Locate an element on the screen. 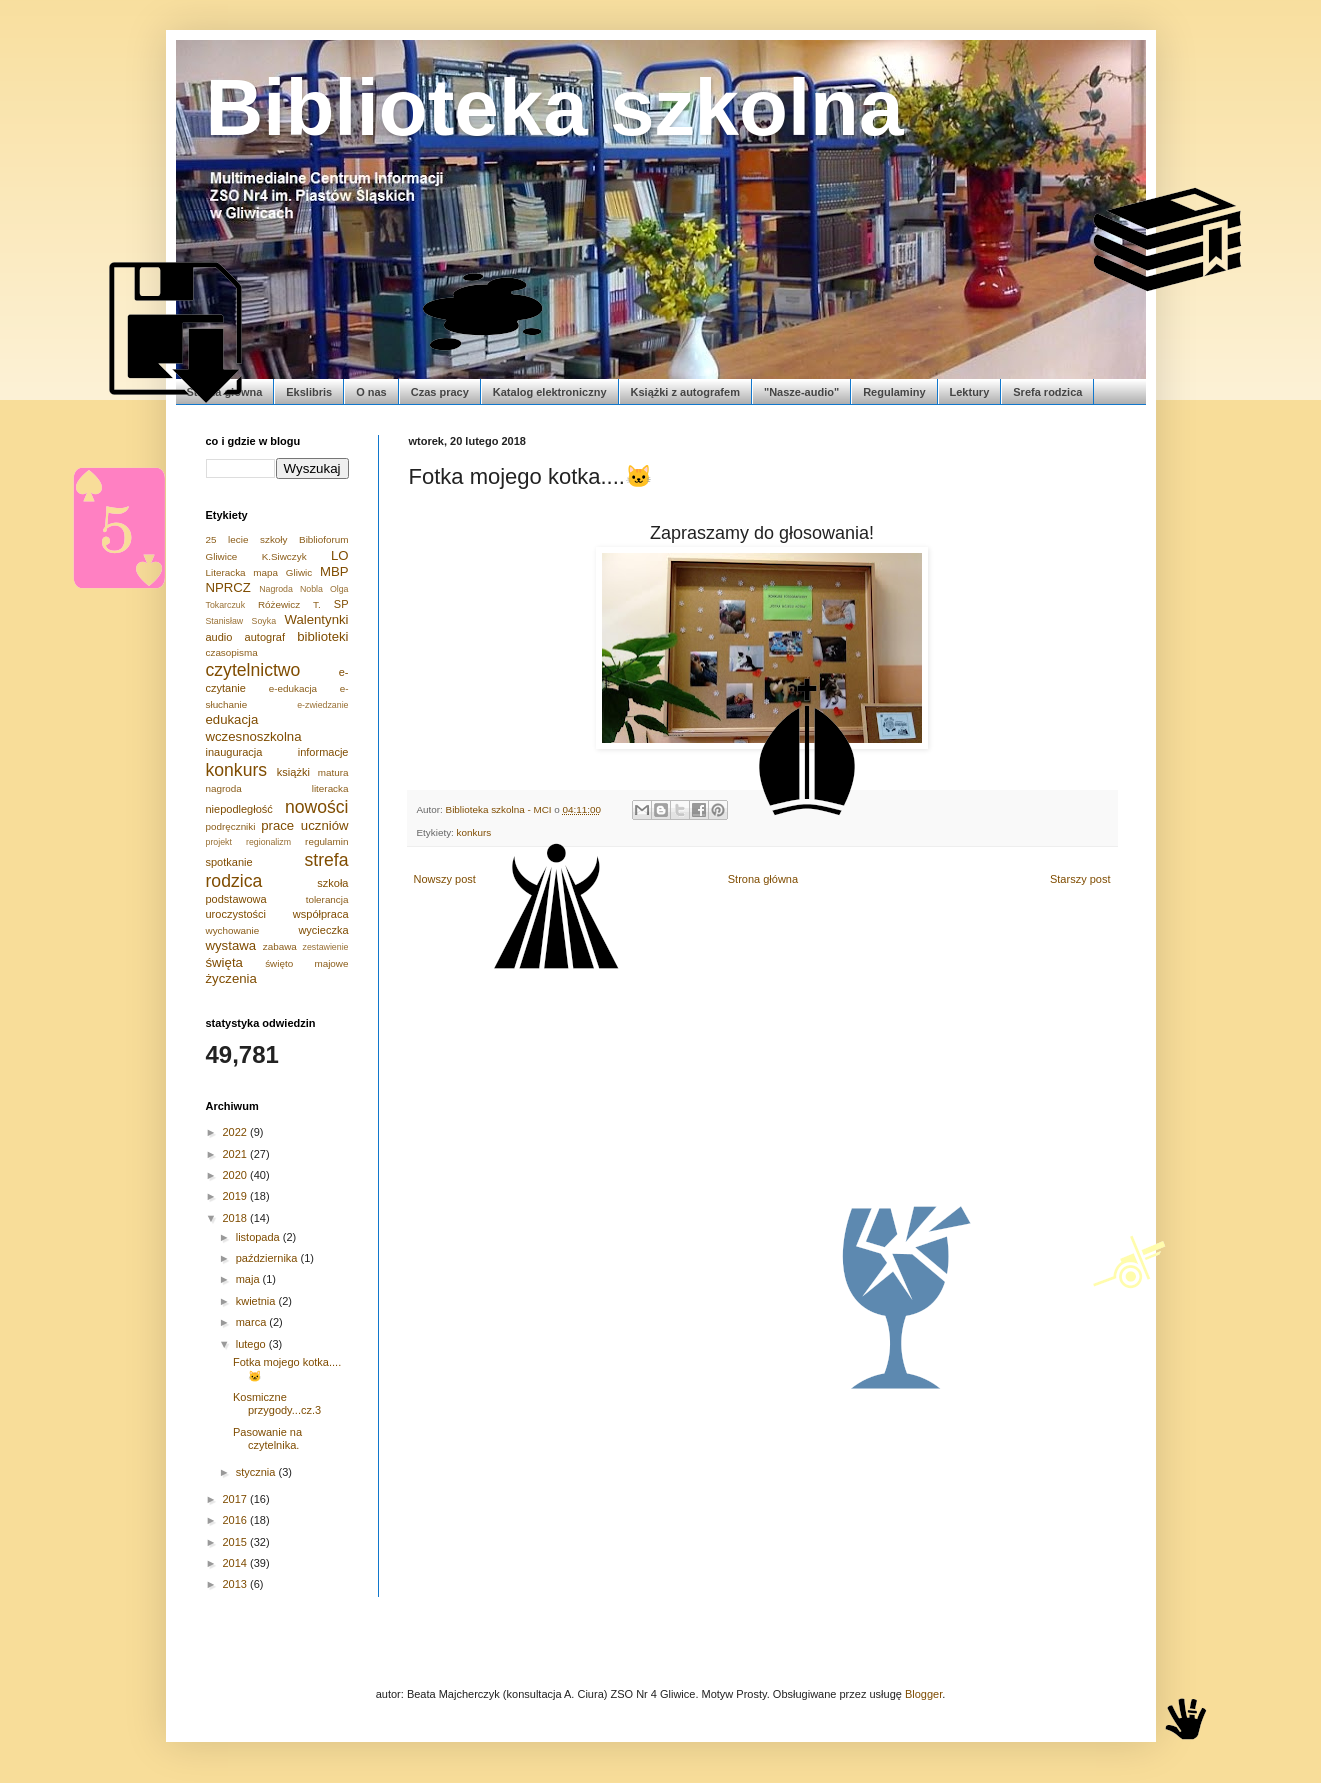 This screenshot has width=1321, height=1783. load a saved game or file is located at coordinates (175, 328).